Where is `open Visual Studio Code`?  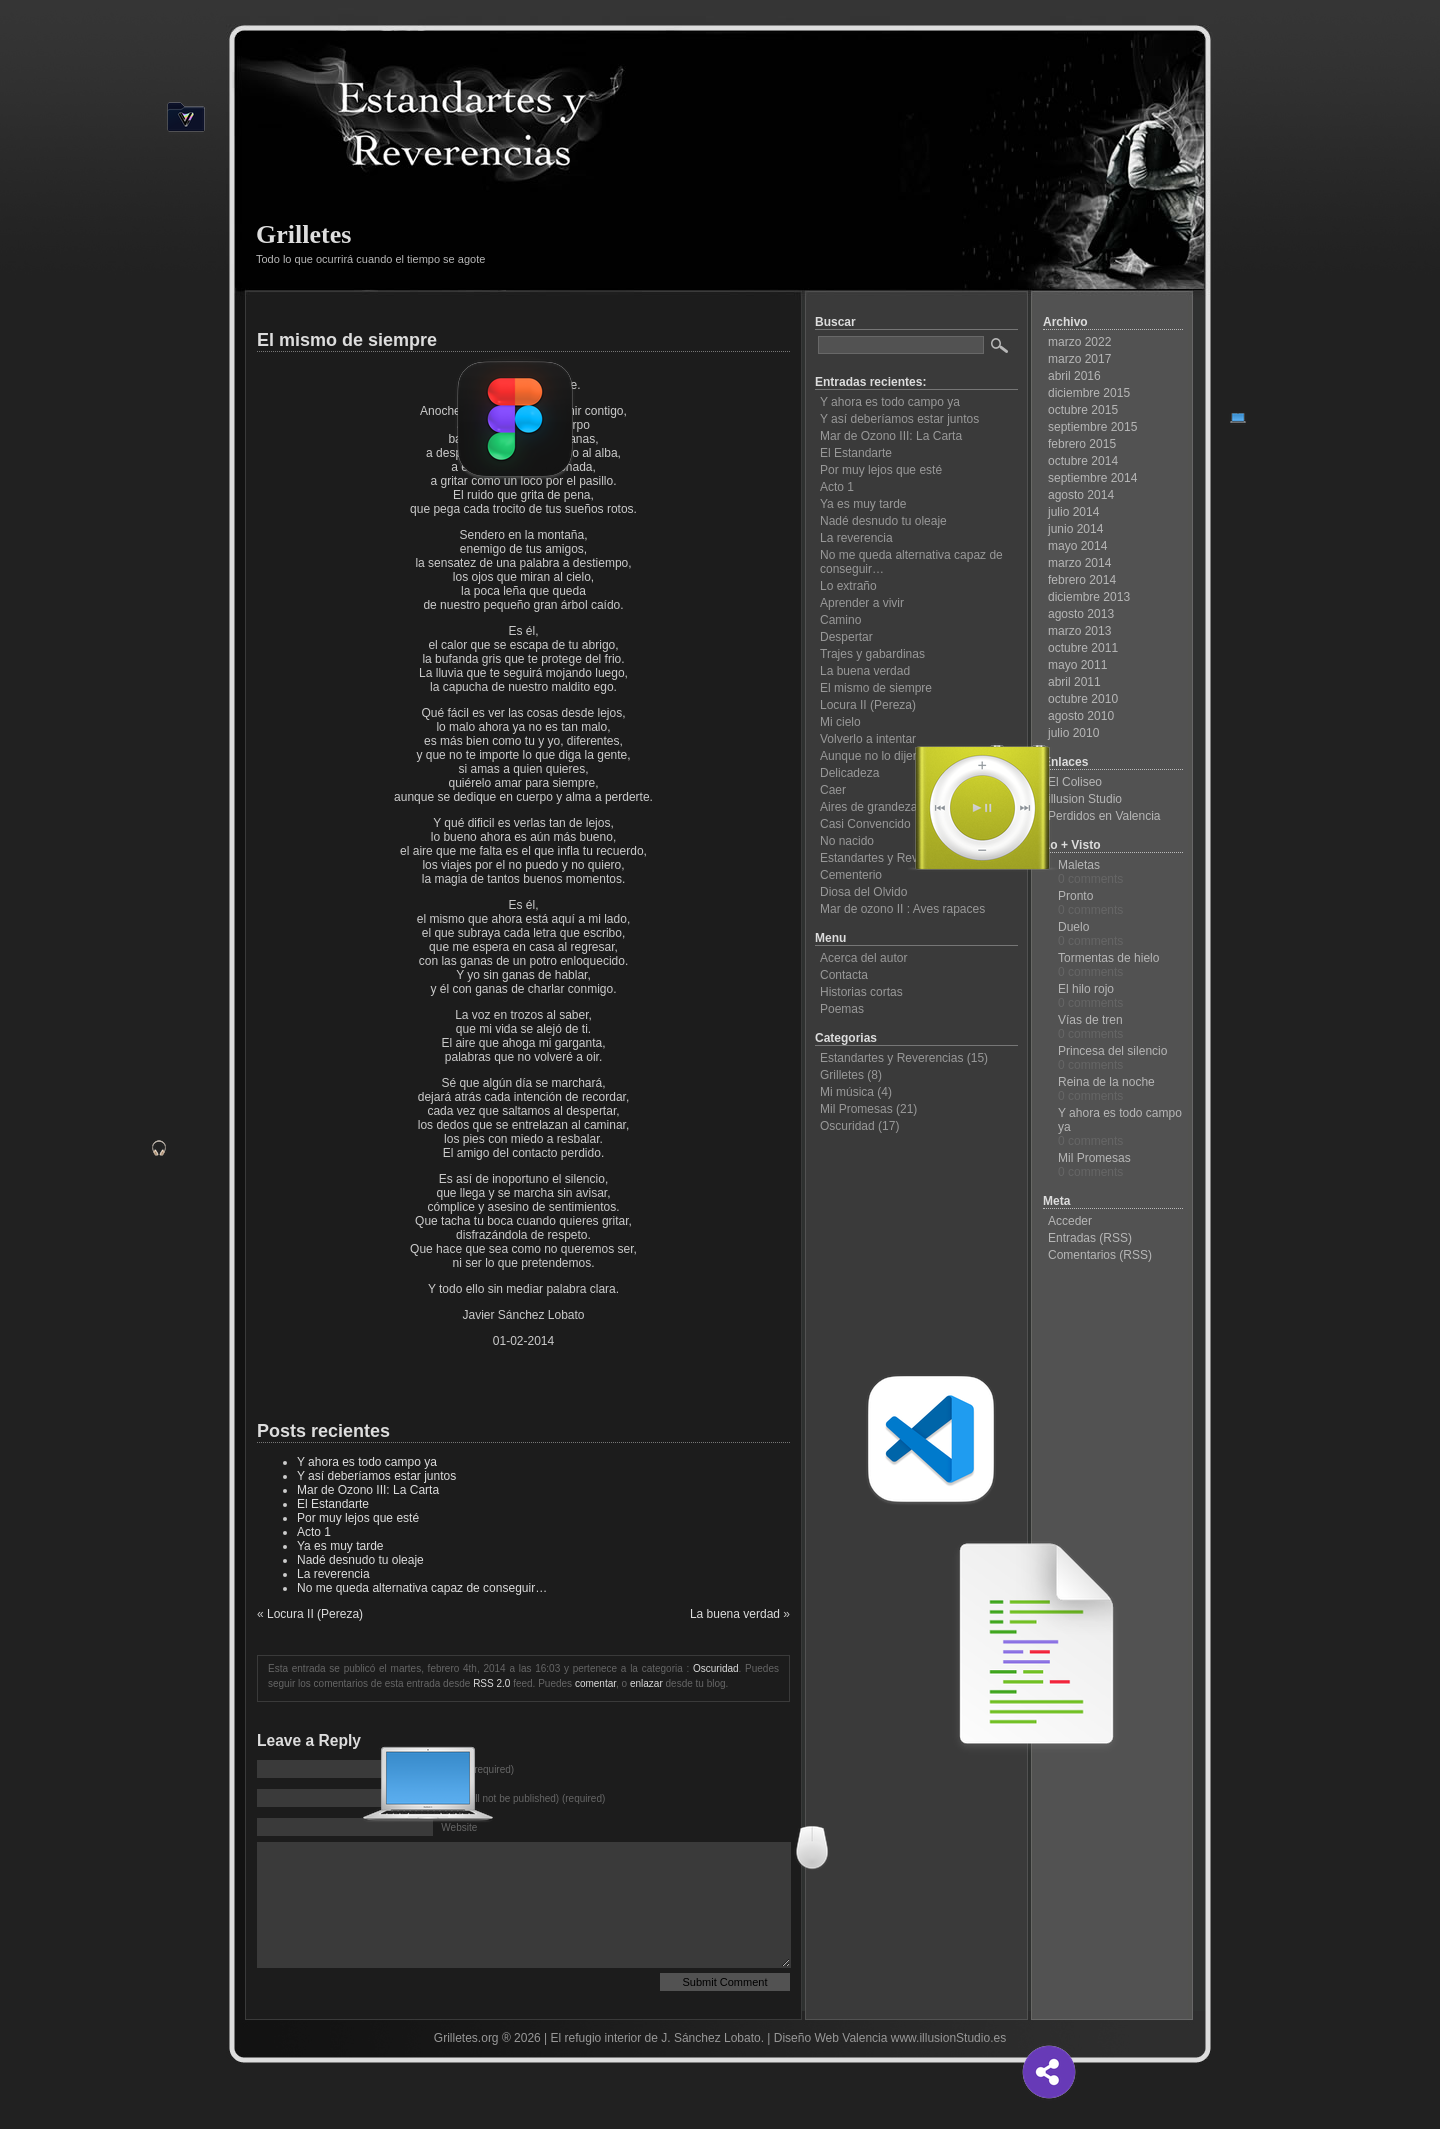
open Visual Studio Code is located at coordinates (931, 1439).